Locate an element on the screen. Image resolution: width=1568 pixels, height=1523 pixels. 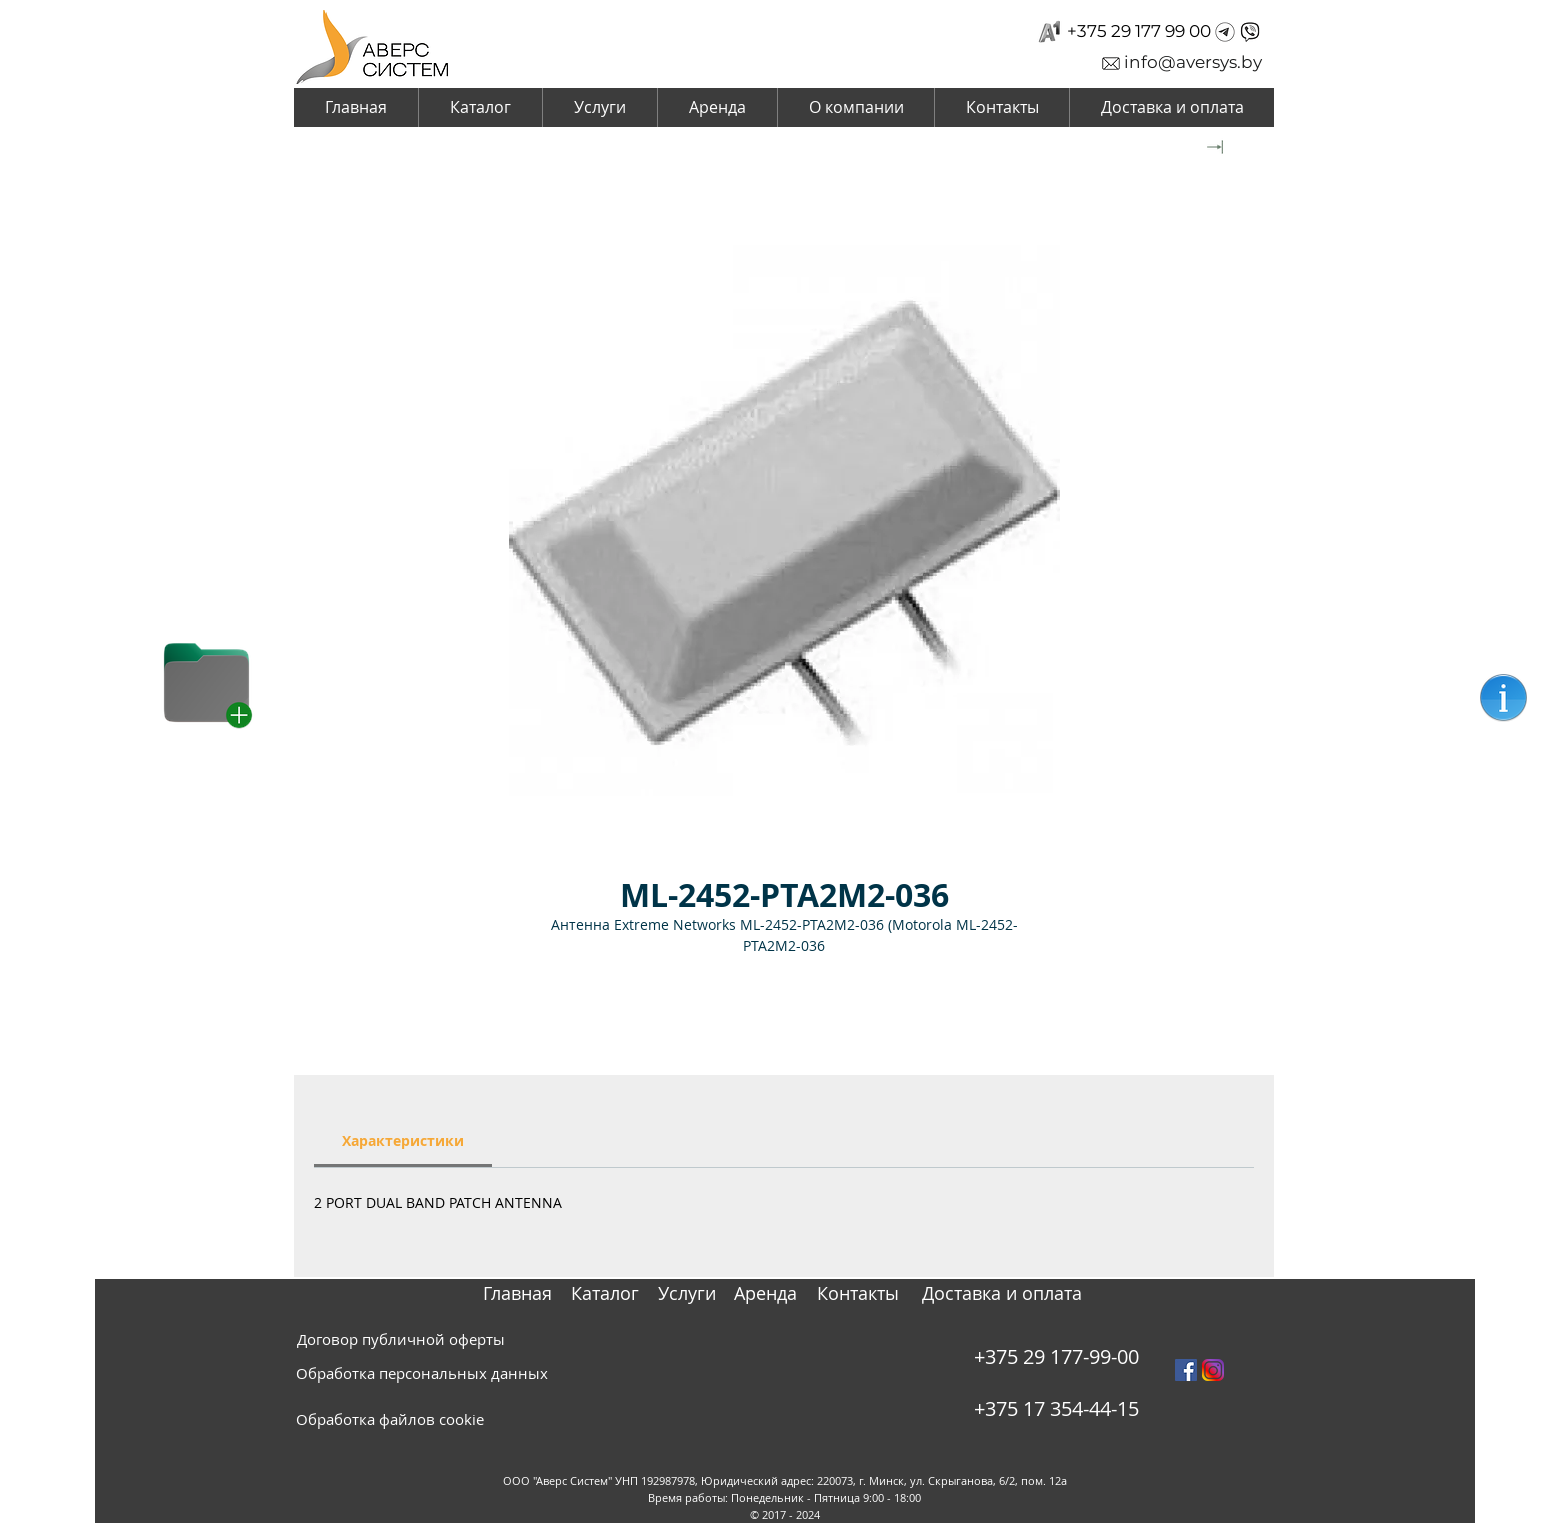
create a new folder is located at coordinates (206, 682).